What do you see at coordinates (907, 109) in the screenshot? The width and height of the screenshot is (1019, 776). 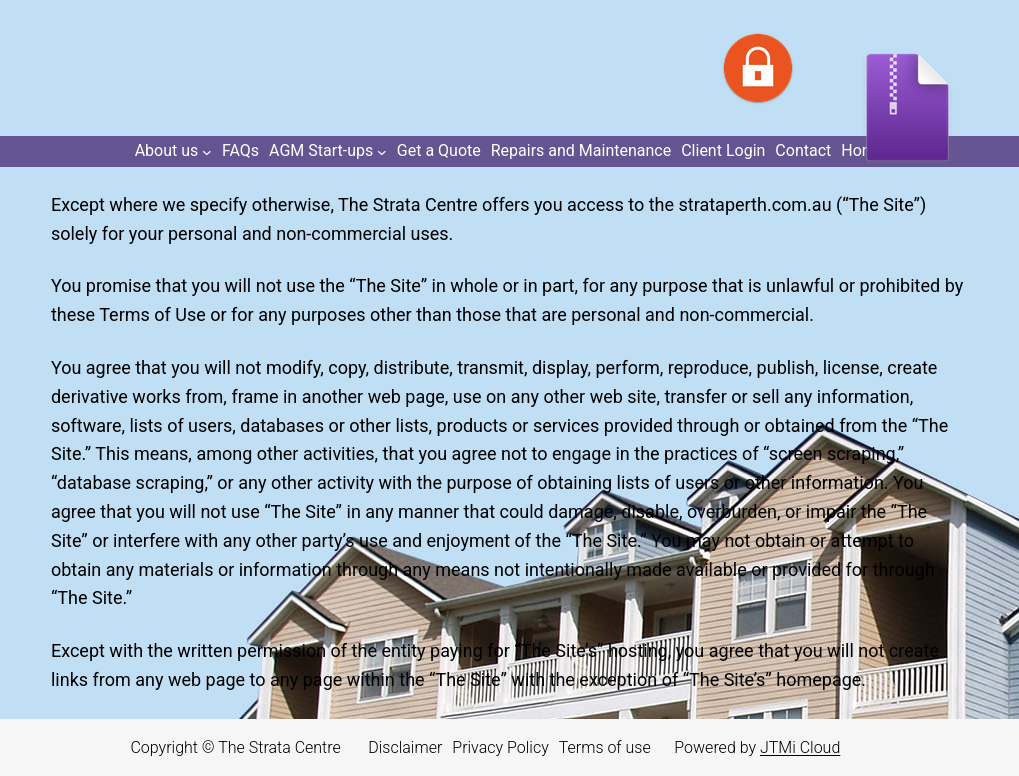 I see `a compressed bzip archive file` at bounding box center [907, 109].